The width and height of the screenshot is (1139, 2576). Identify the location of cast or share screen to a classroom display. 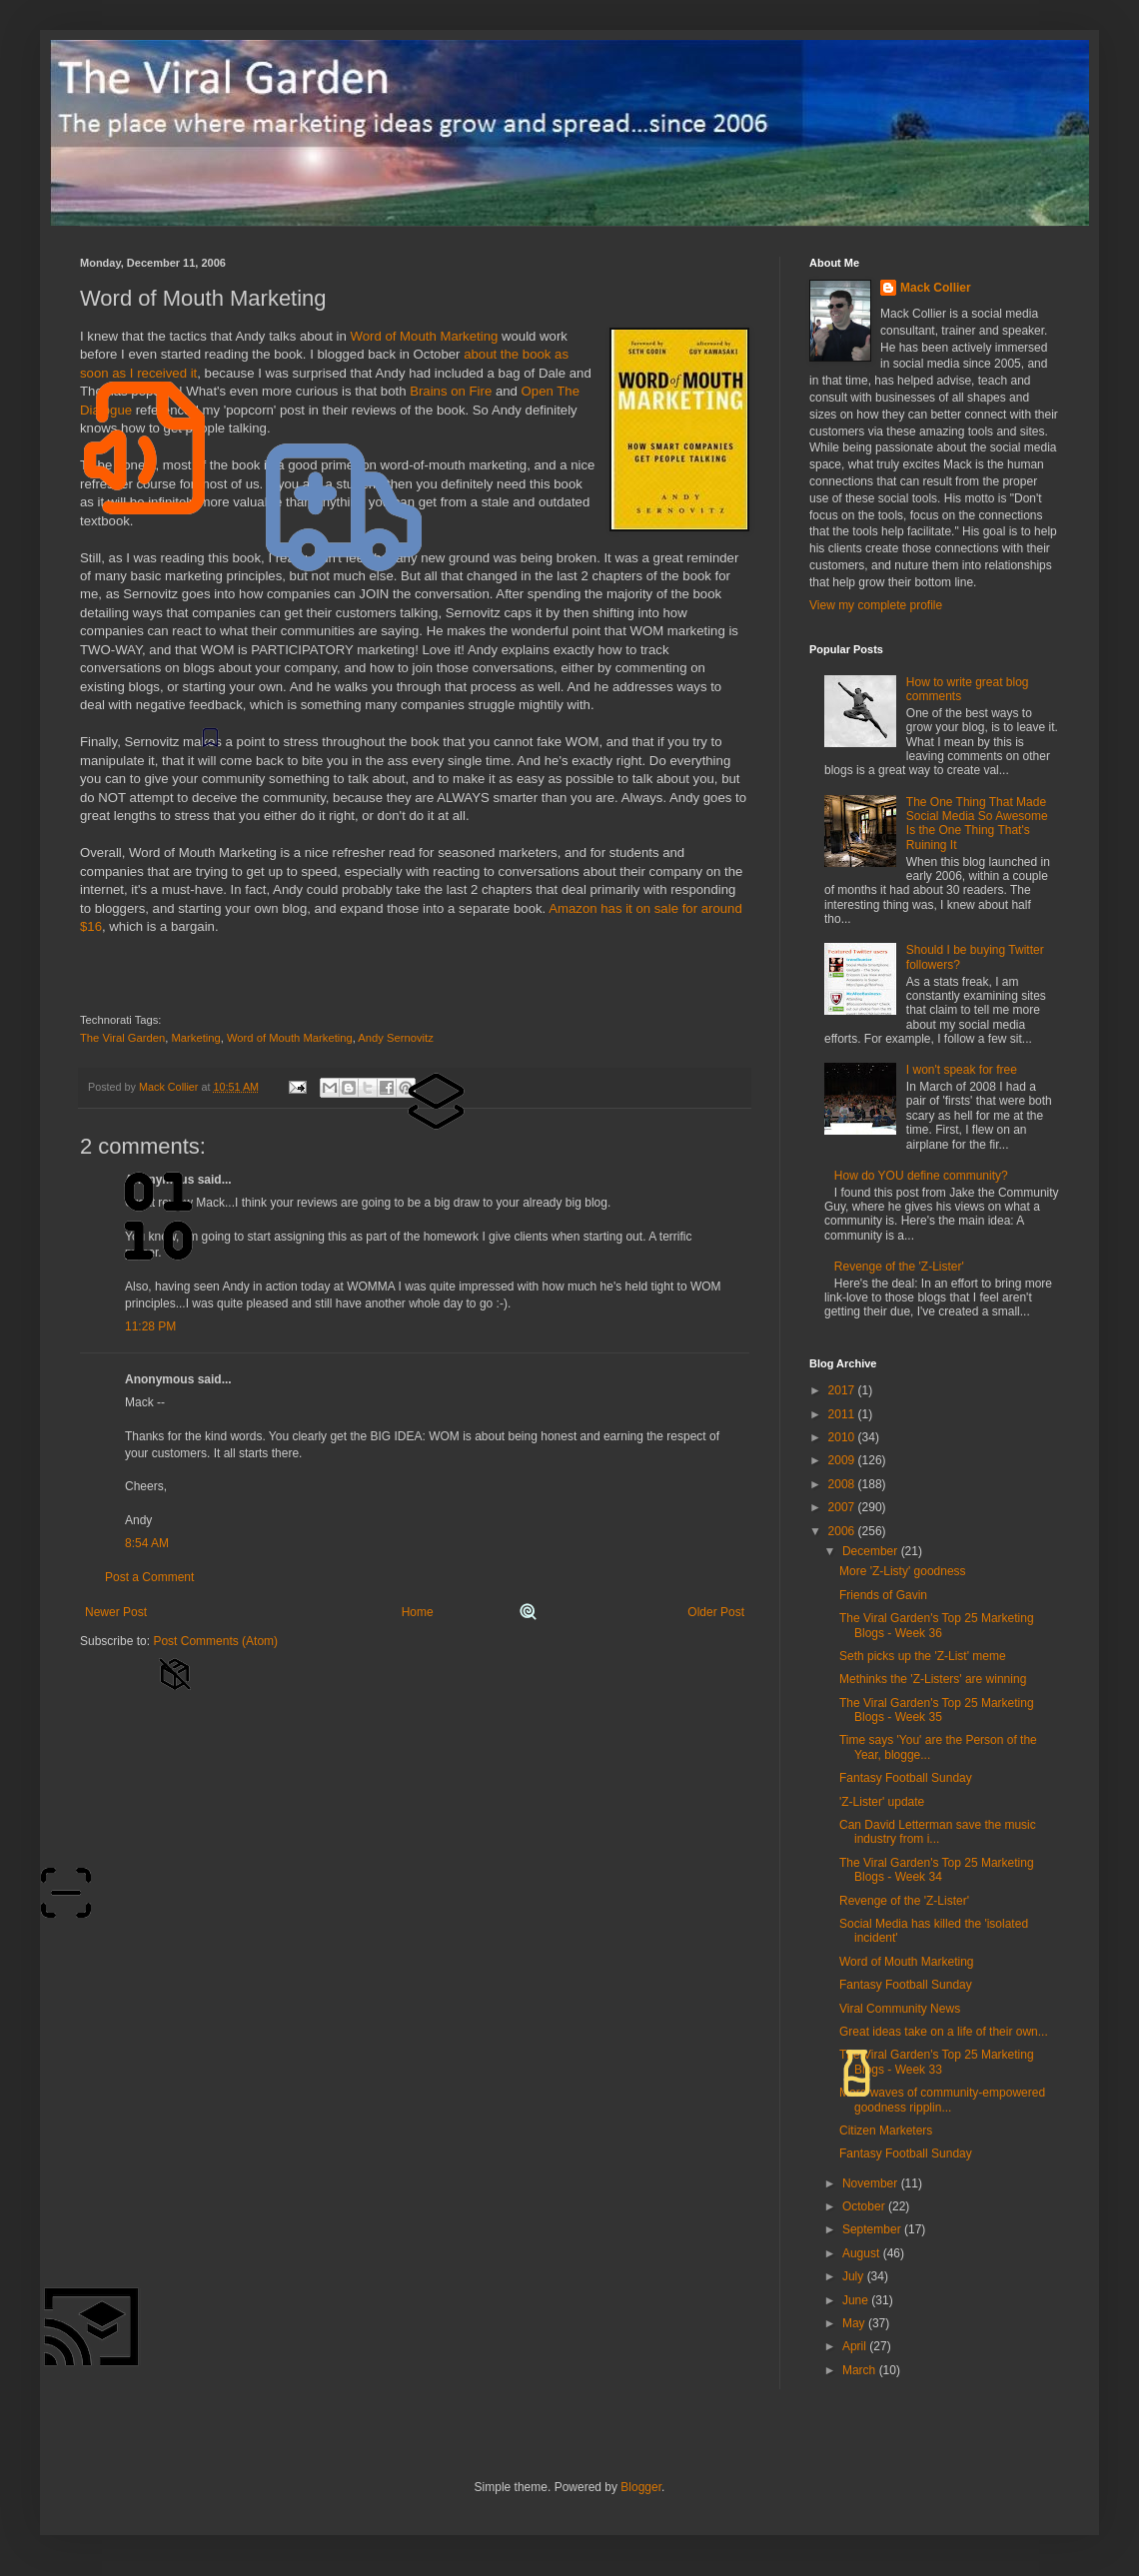
(91, 2326).